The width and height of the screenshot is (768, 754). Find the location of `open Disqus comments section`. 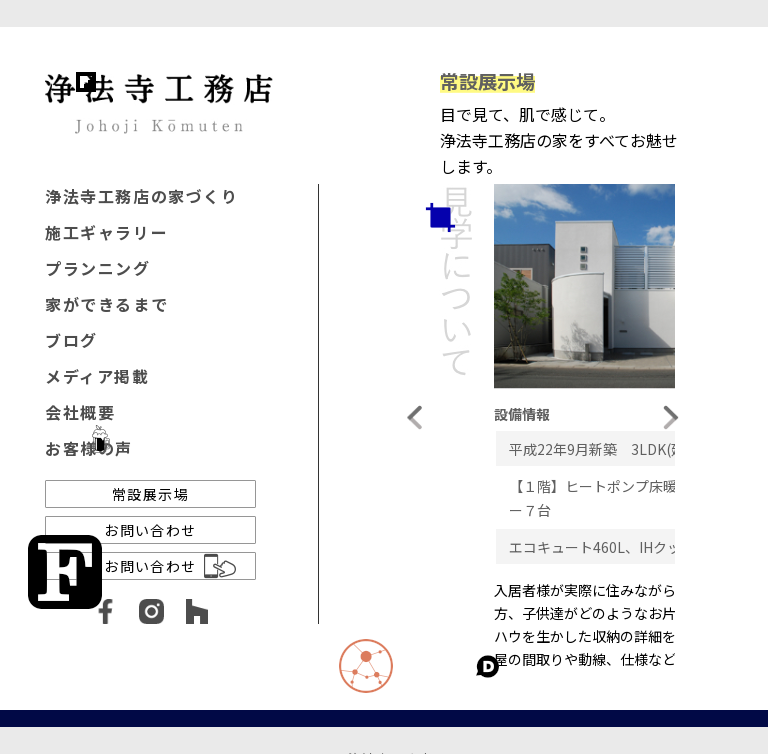

open Disqus comments section is located at coordinates (487, 666).